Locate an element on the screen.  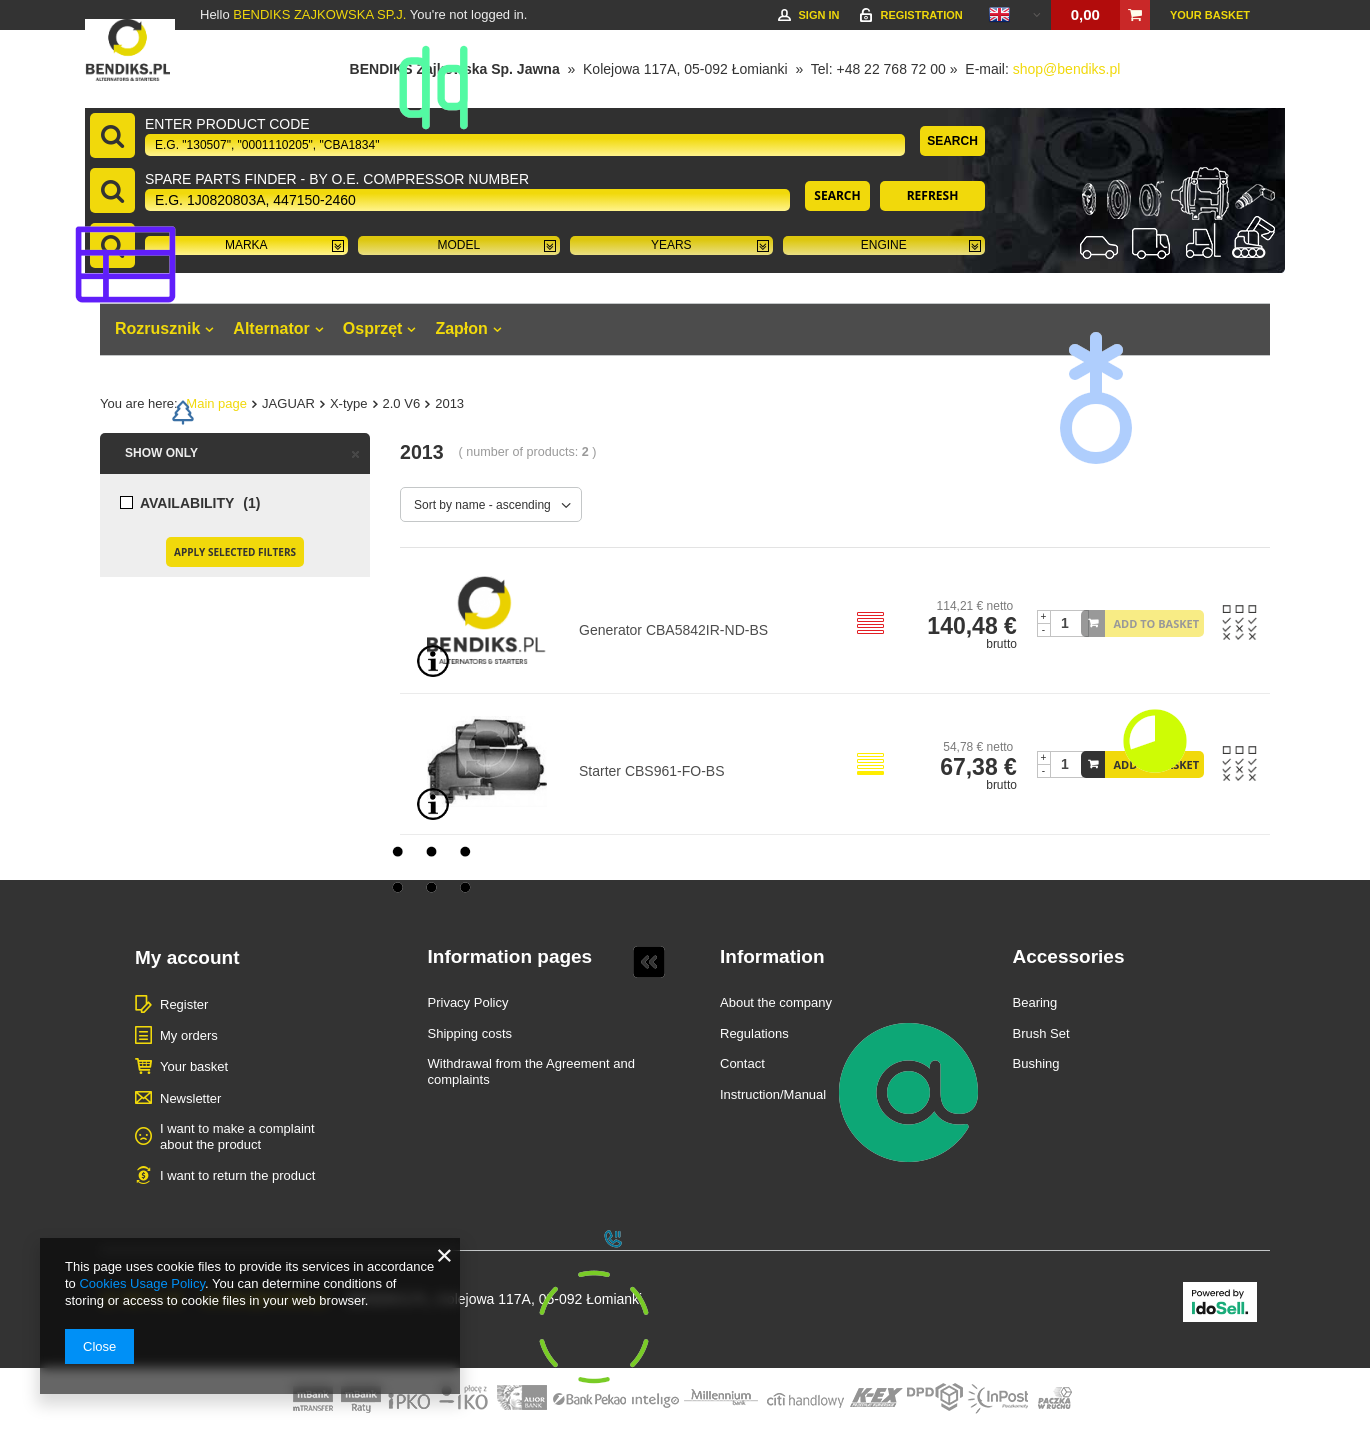
distribute objects horizontally from the end is located at coordinates (433, 87).